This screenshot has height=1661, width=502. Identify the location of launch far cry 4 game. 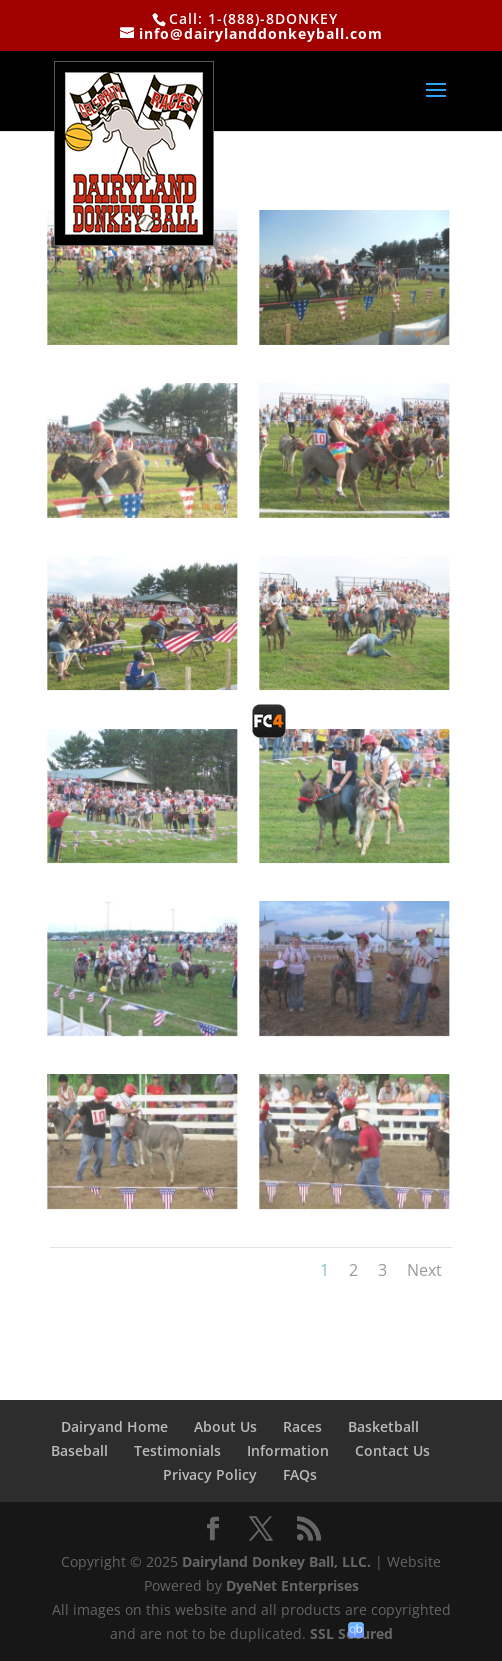
(269, 721).